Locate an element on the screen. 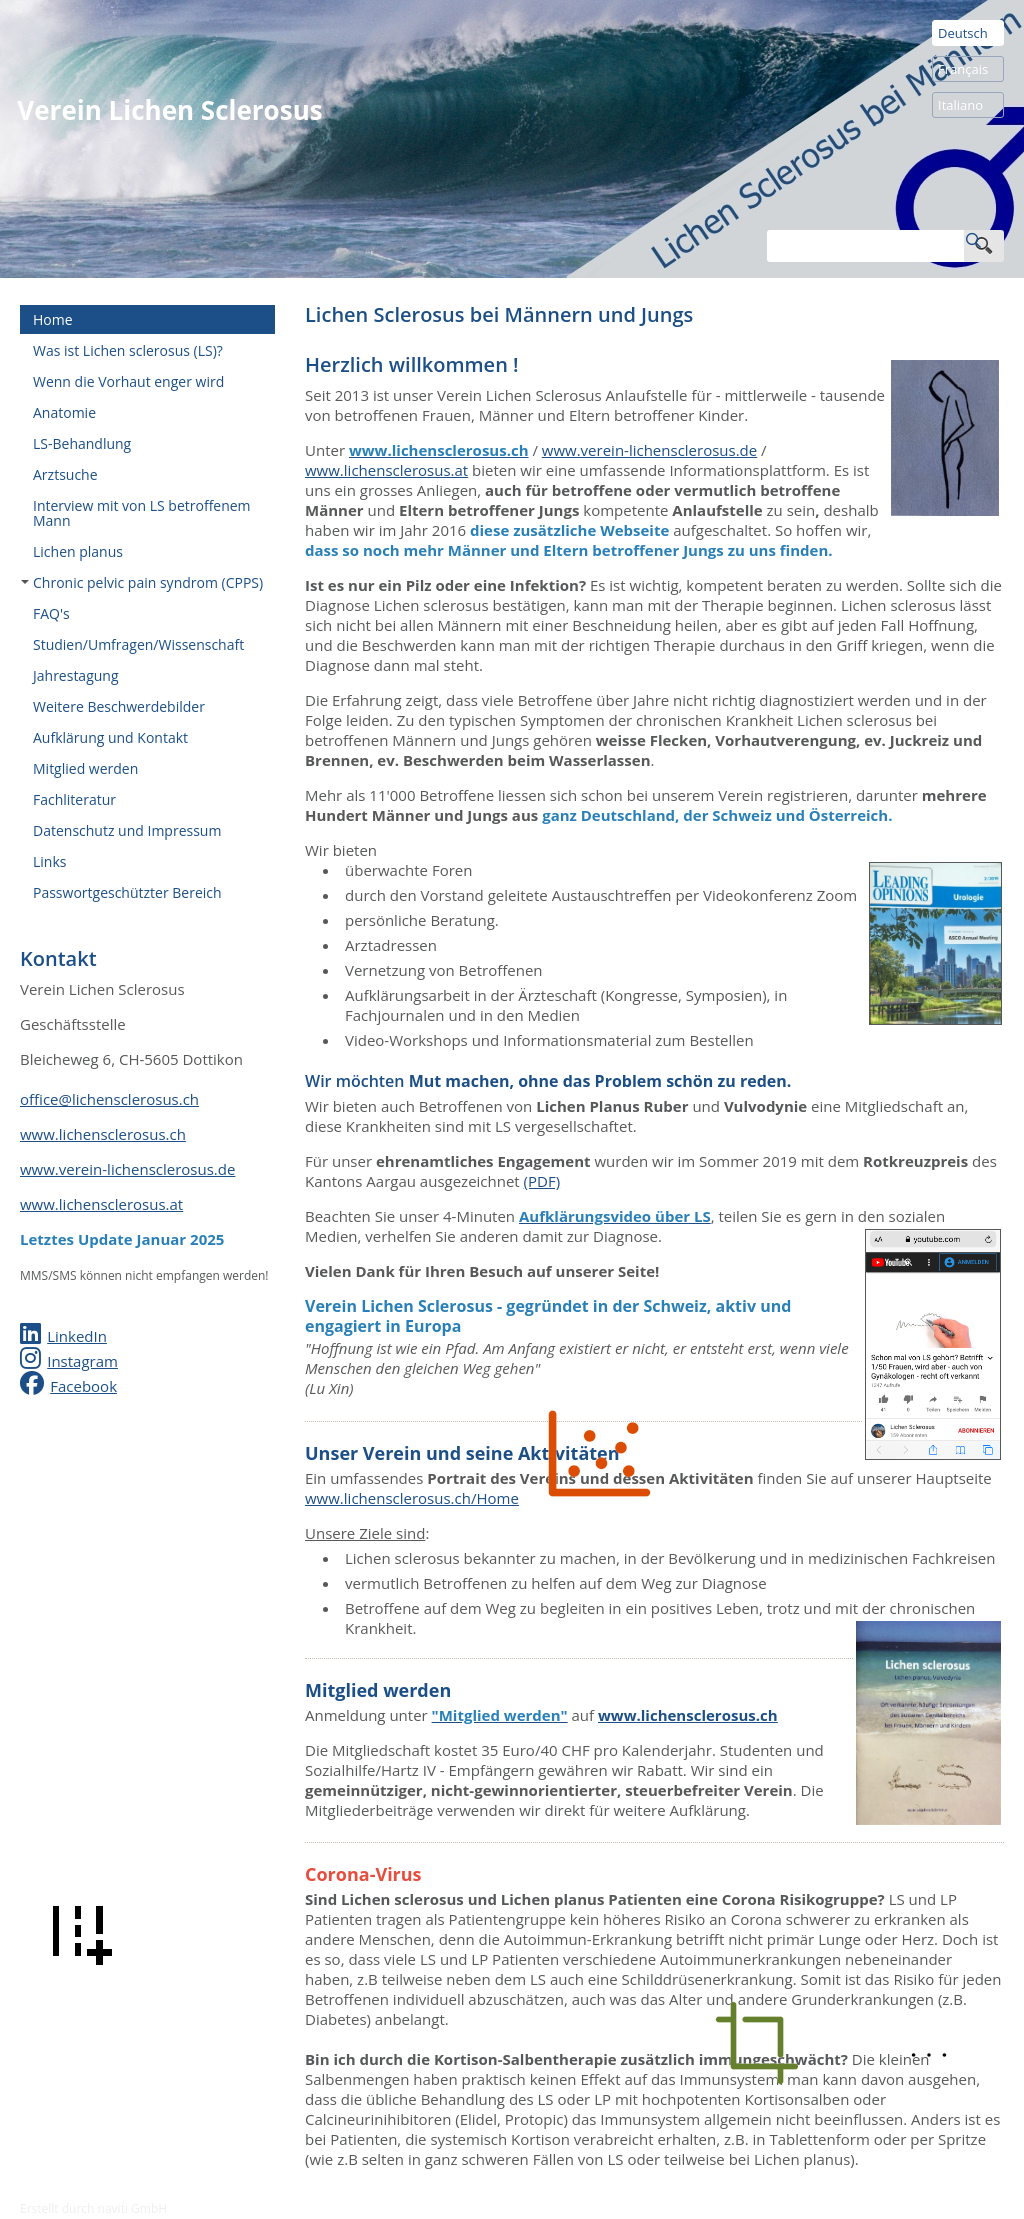  crop an image or photo is located at coordinates (757, 2043).